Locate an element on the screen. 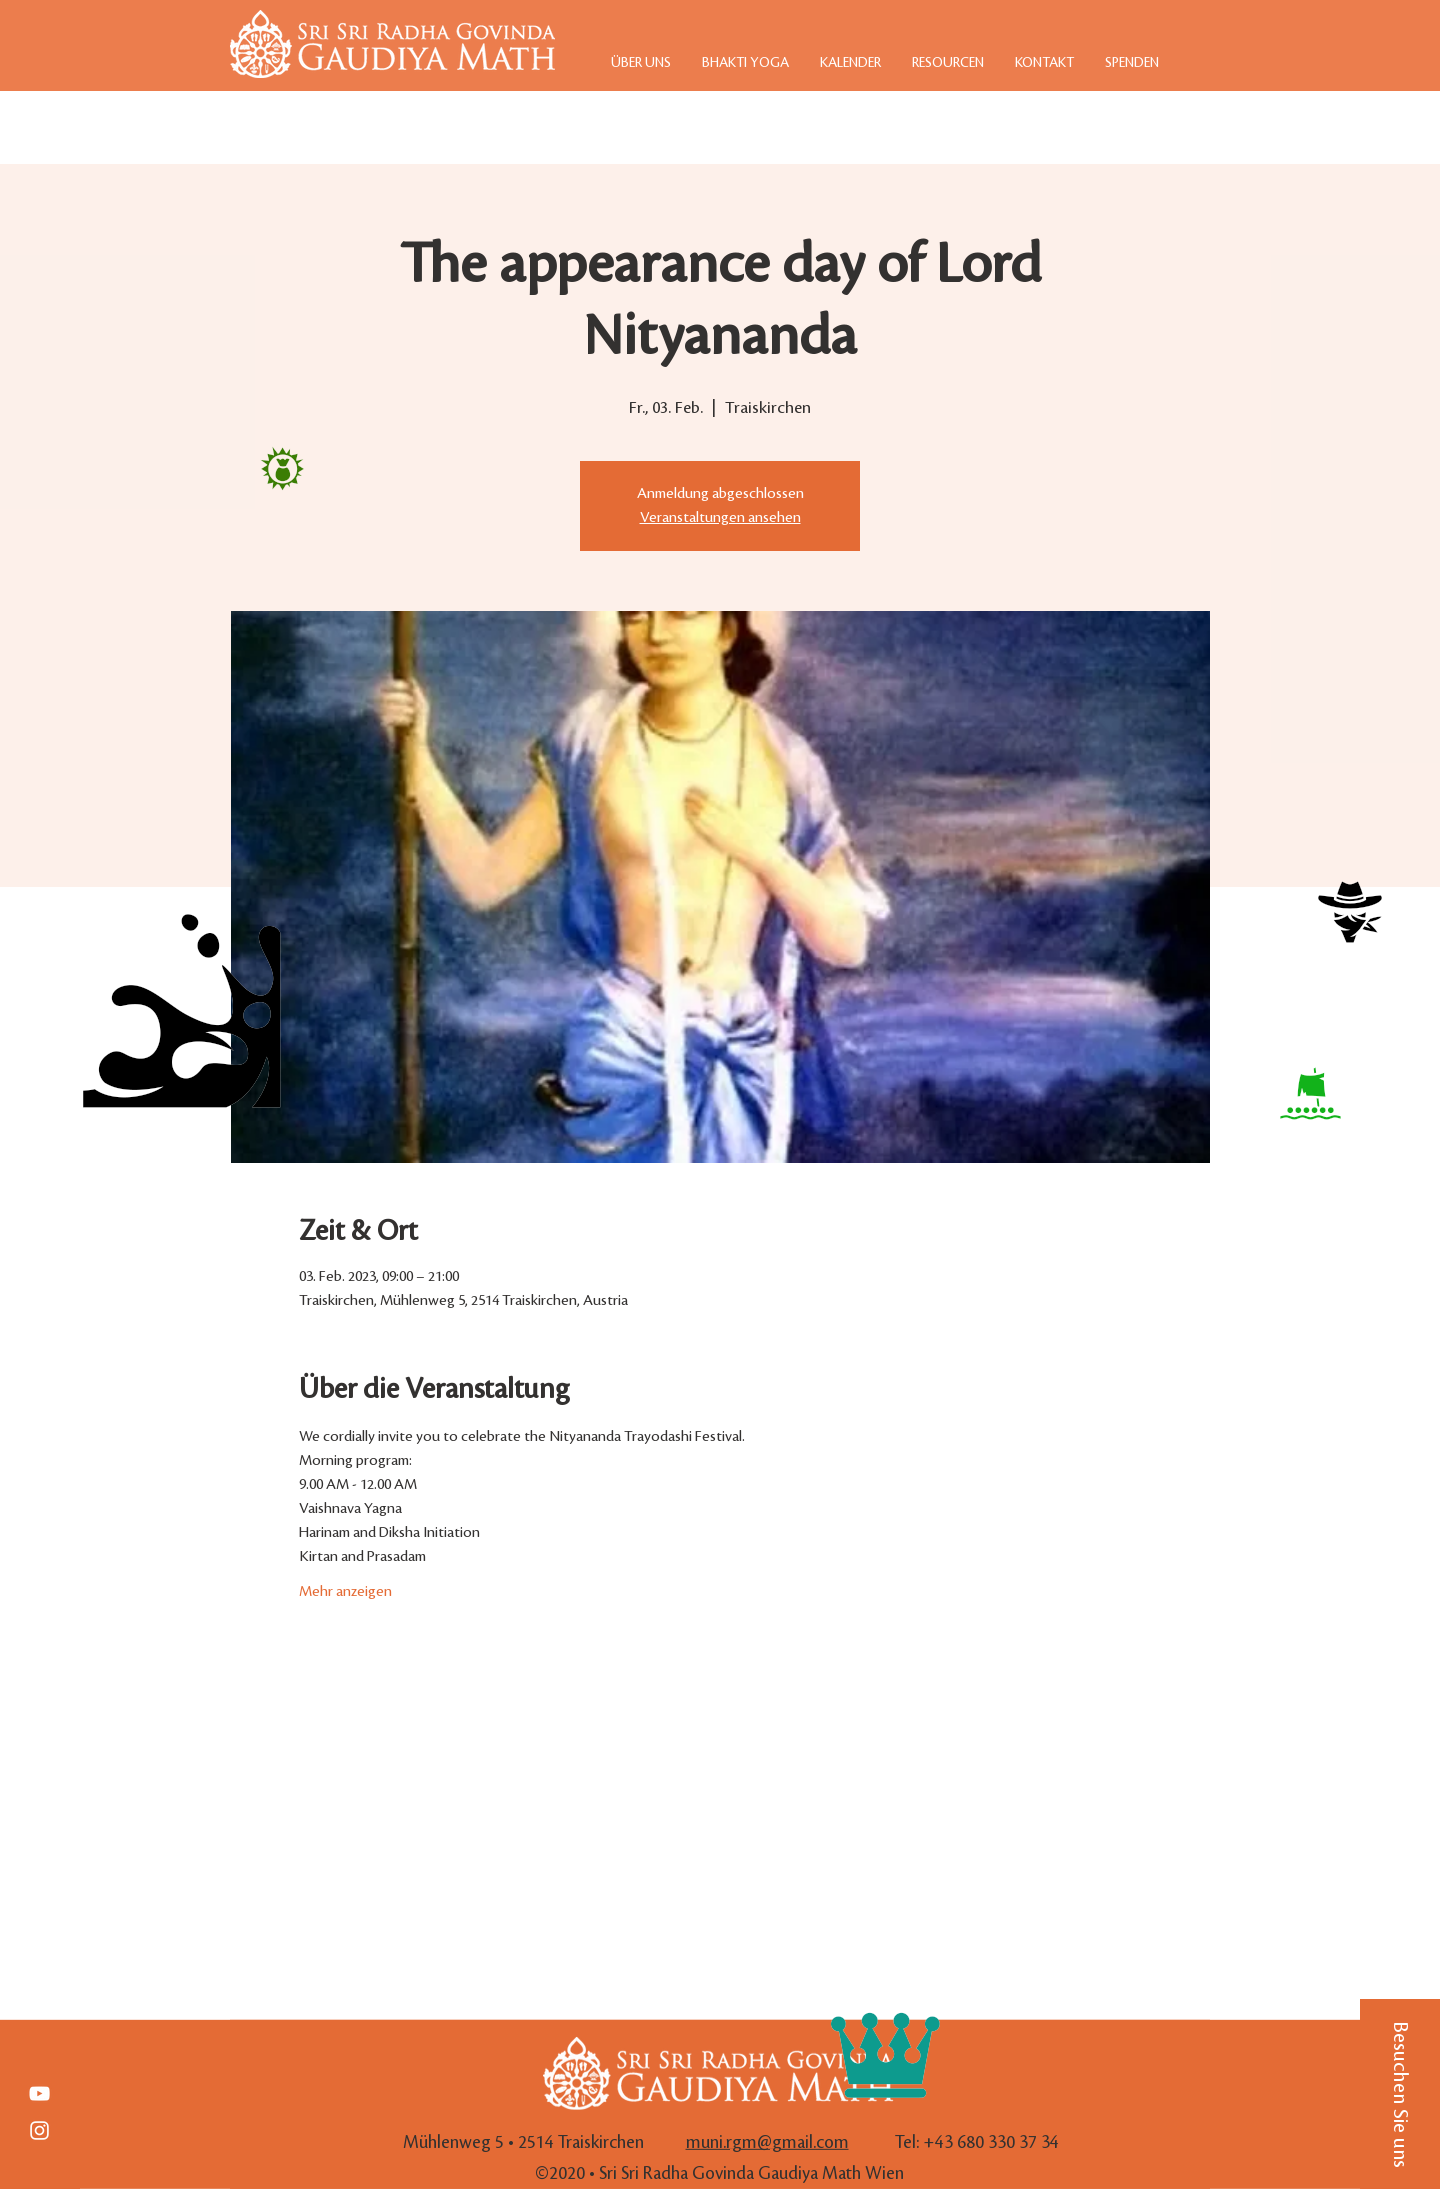 This screenshot has height=2189, width=1440. indicates outlaw or bandit character type is located at coordinates (1350, 911).